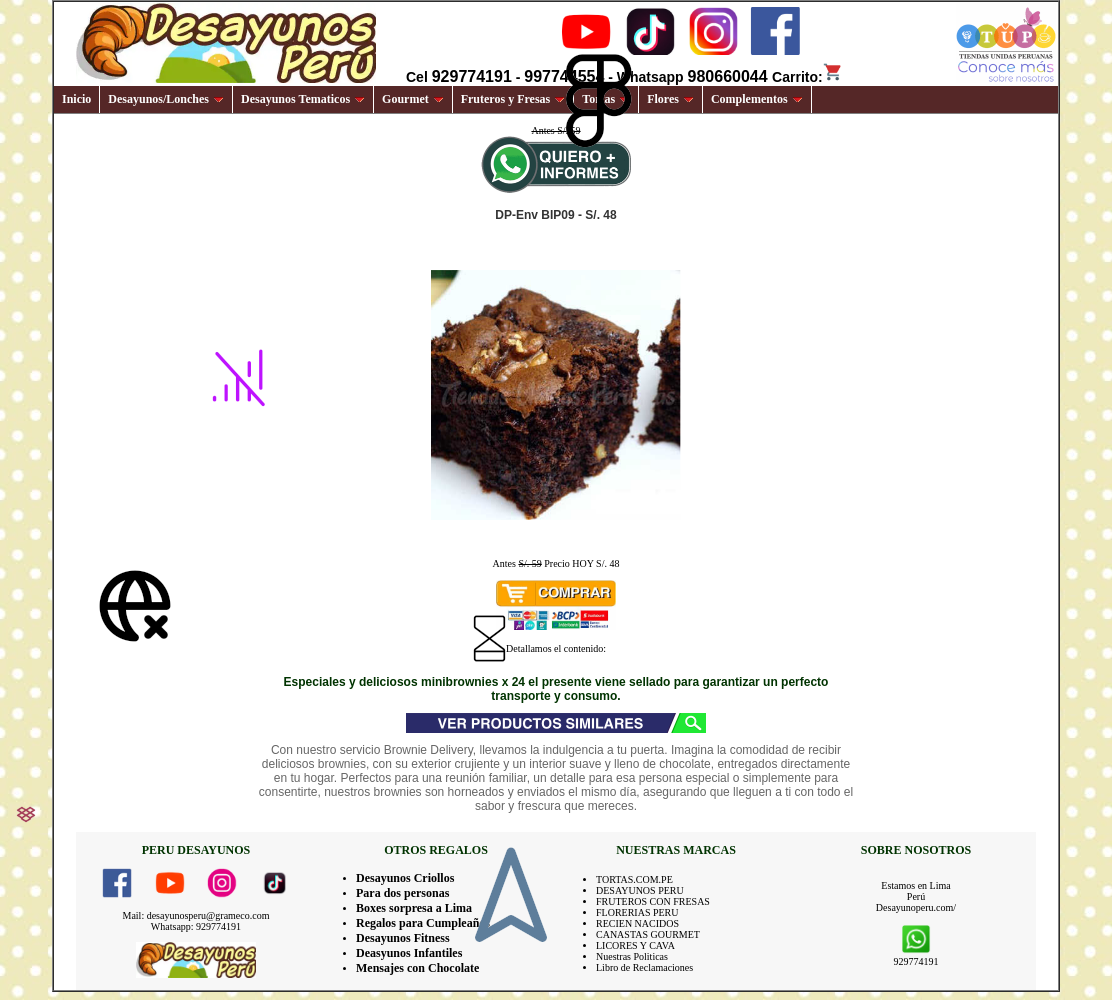 The height and width of the screenshot is (1000, 1112). I want to click on open figma, so click(597, 99).